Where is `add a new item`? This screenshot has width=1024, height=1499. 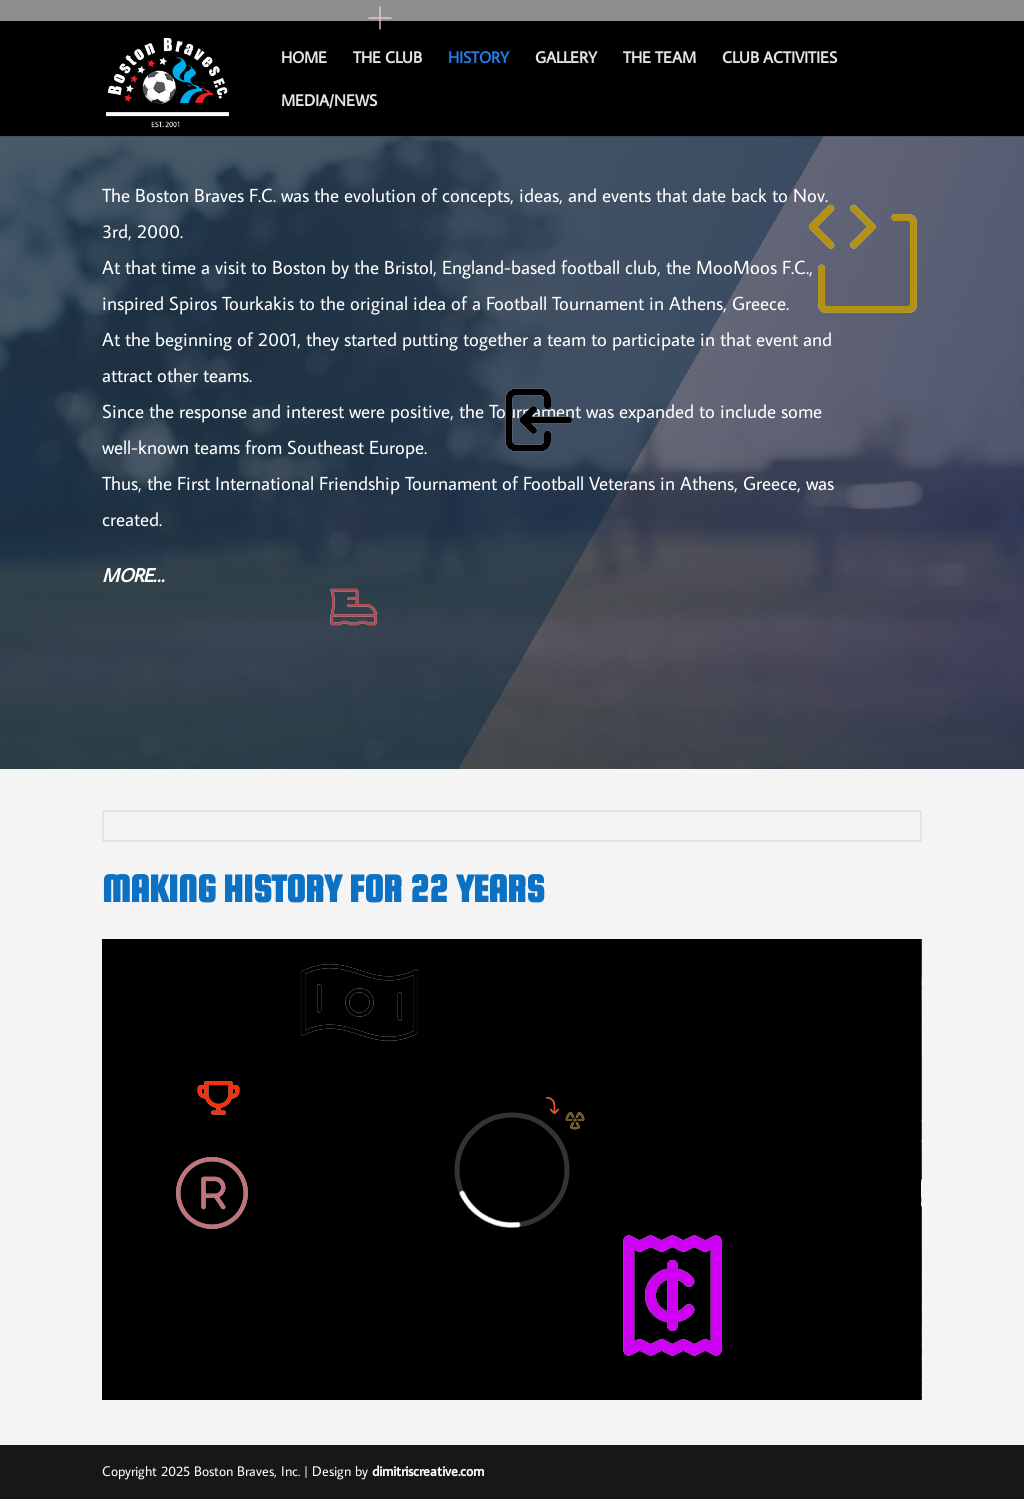 add a new item is located at coordinates (380, 18).